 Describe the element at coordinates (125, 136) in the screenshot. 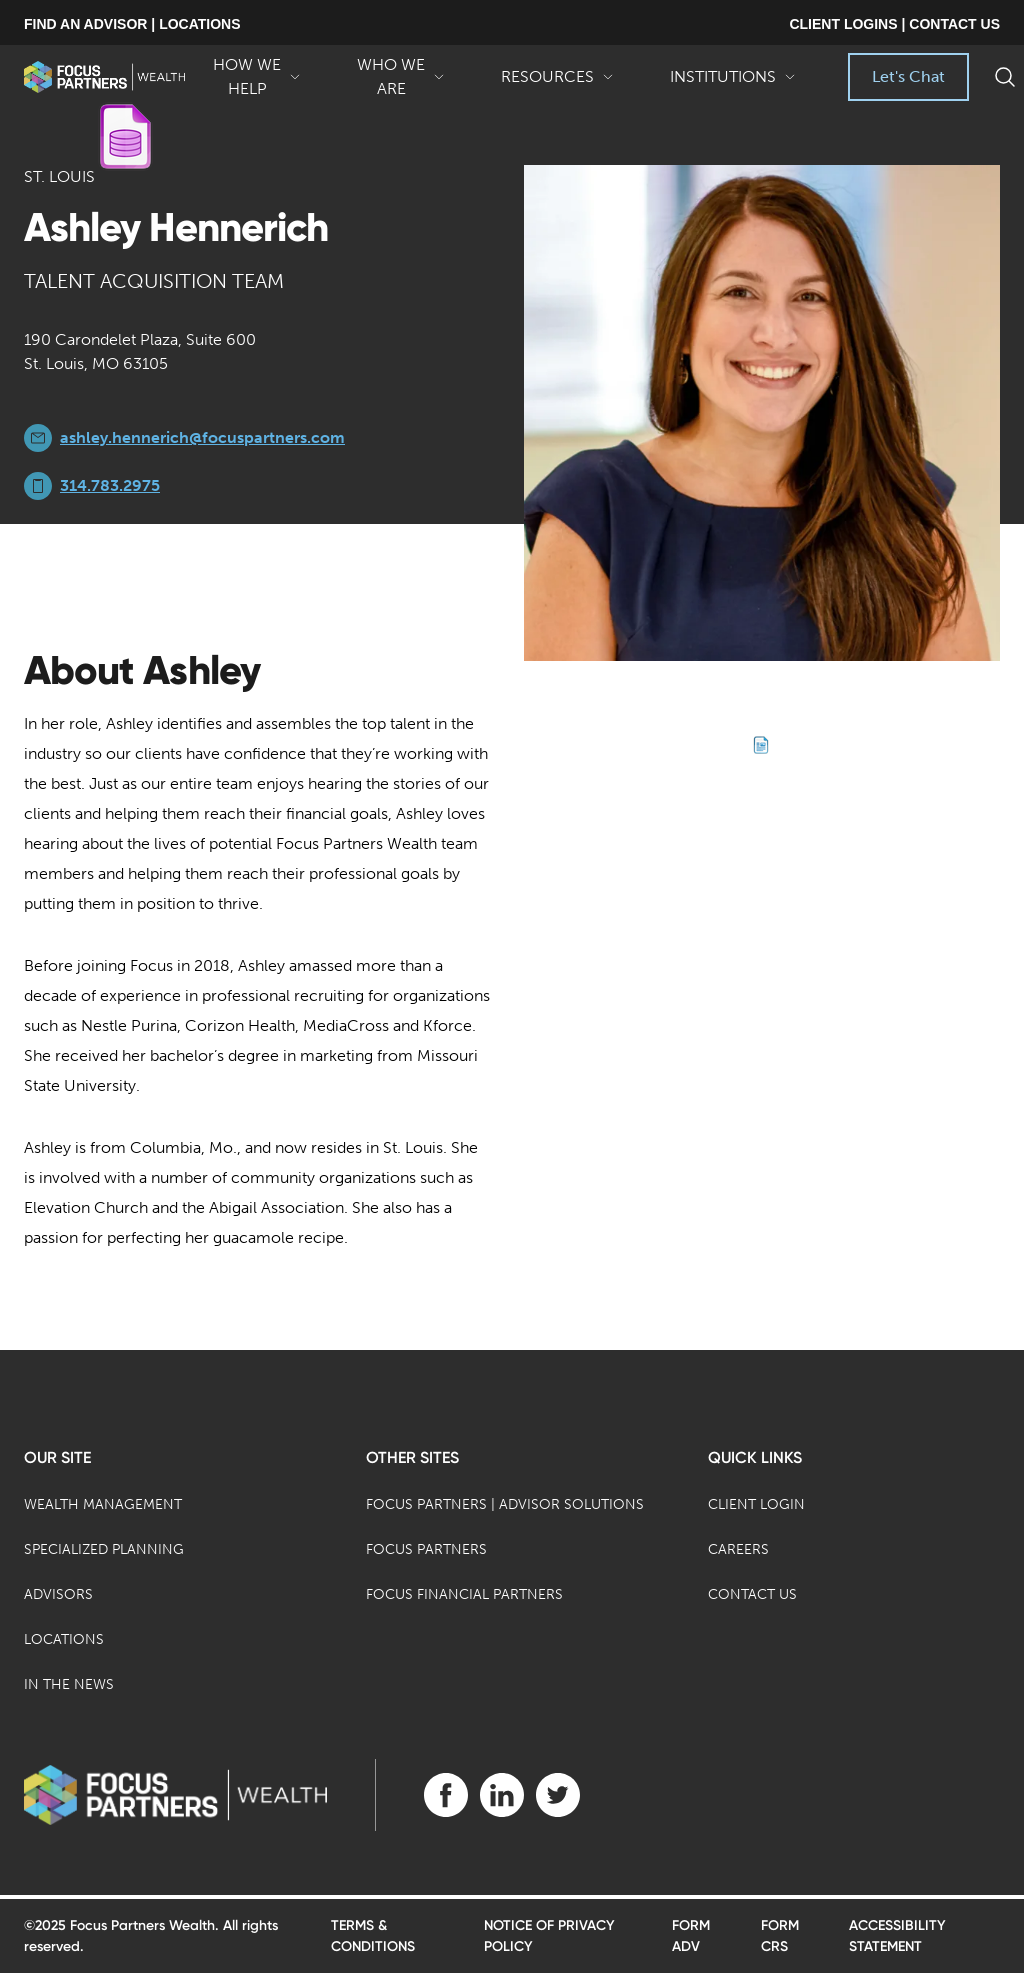

I see `open a database file` at that location.